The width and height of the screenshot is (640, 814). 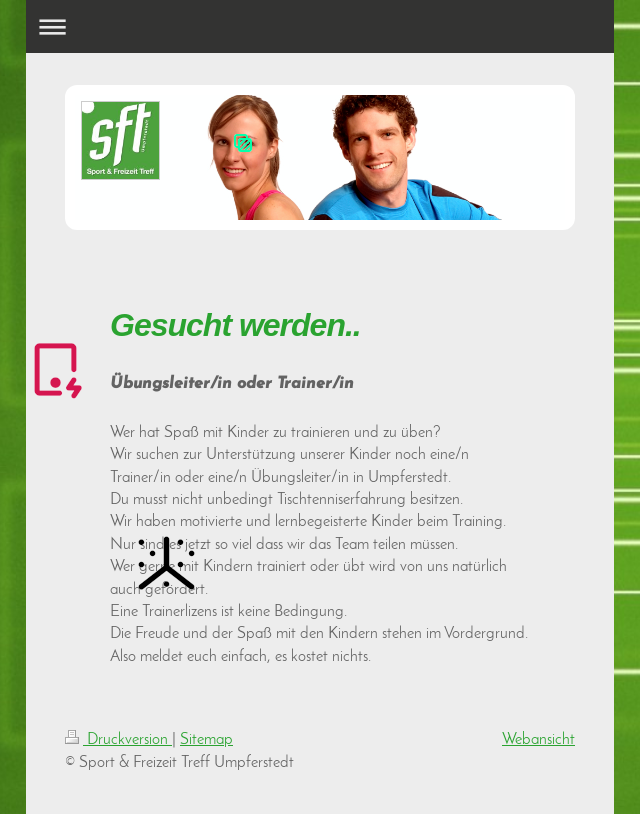 What do you see at coordinates (55, 369) in the screenshot?
I see `tablet charging status` at bounding box center [55, 369].